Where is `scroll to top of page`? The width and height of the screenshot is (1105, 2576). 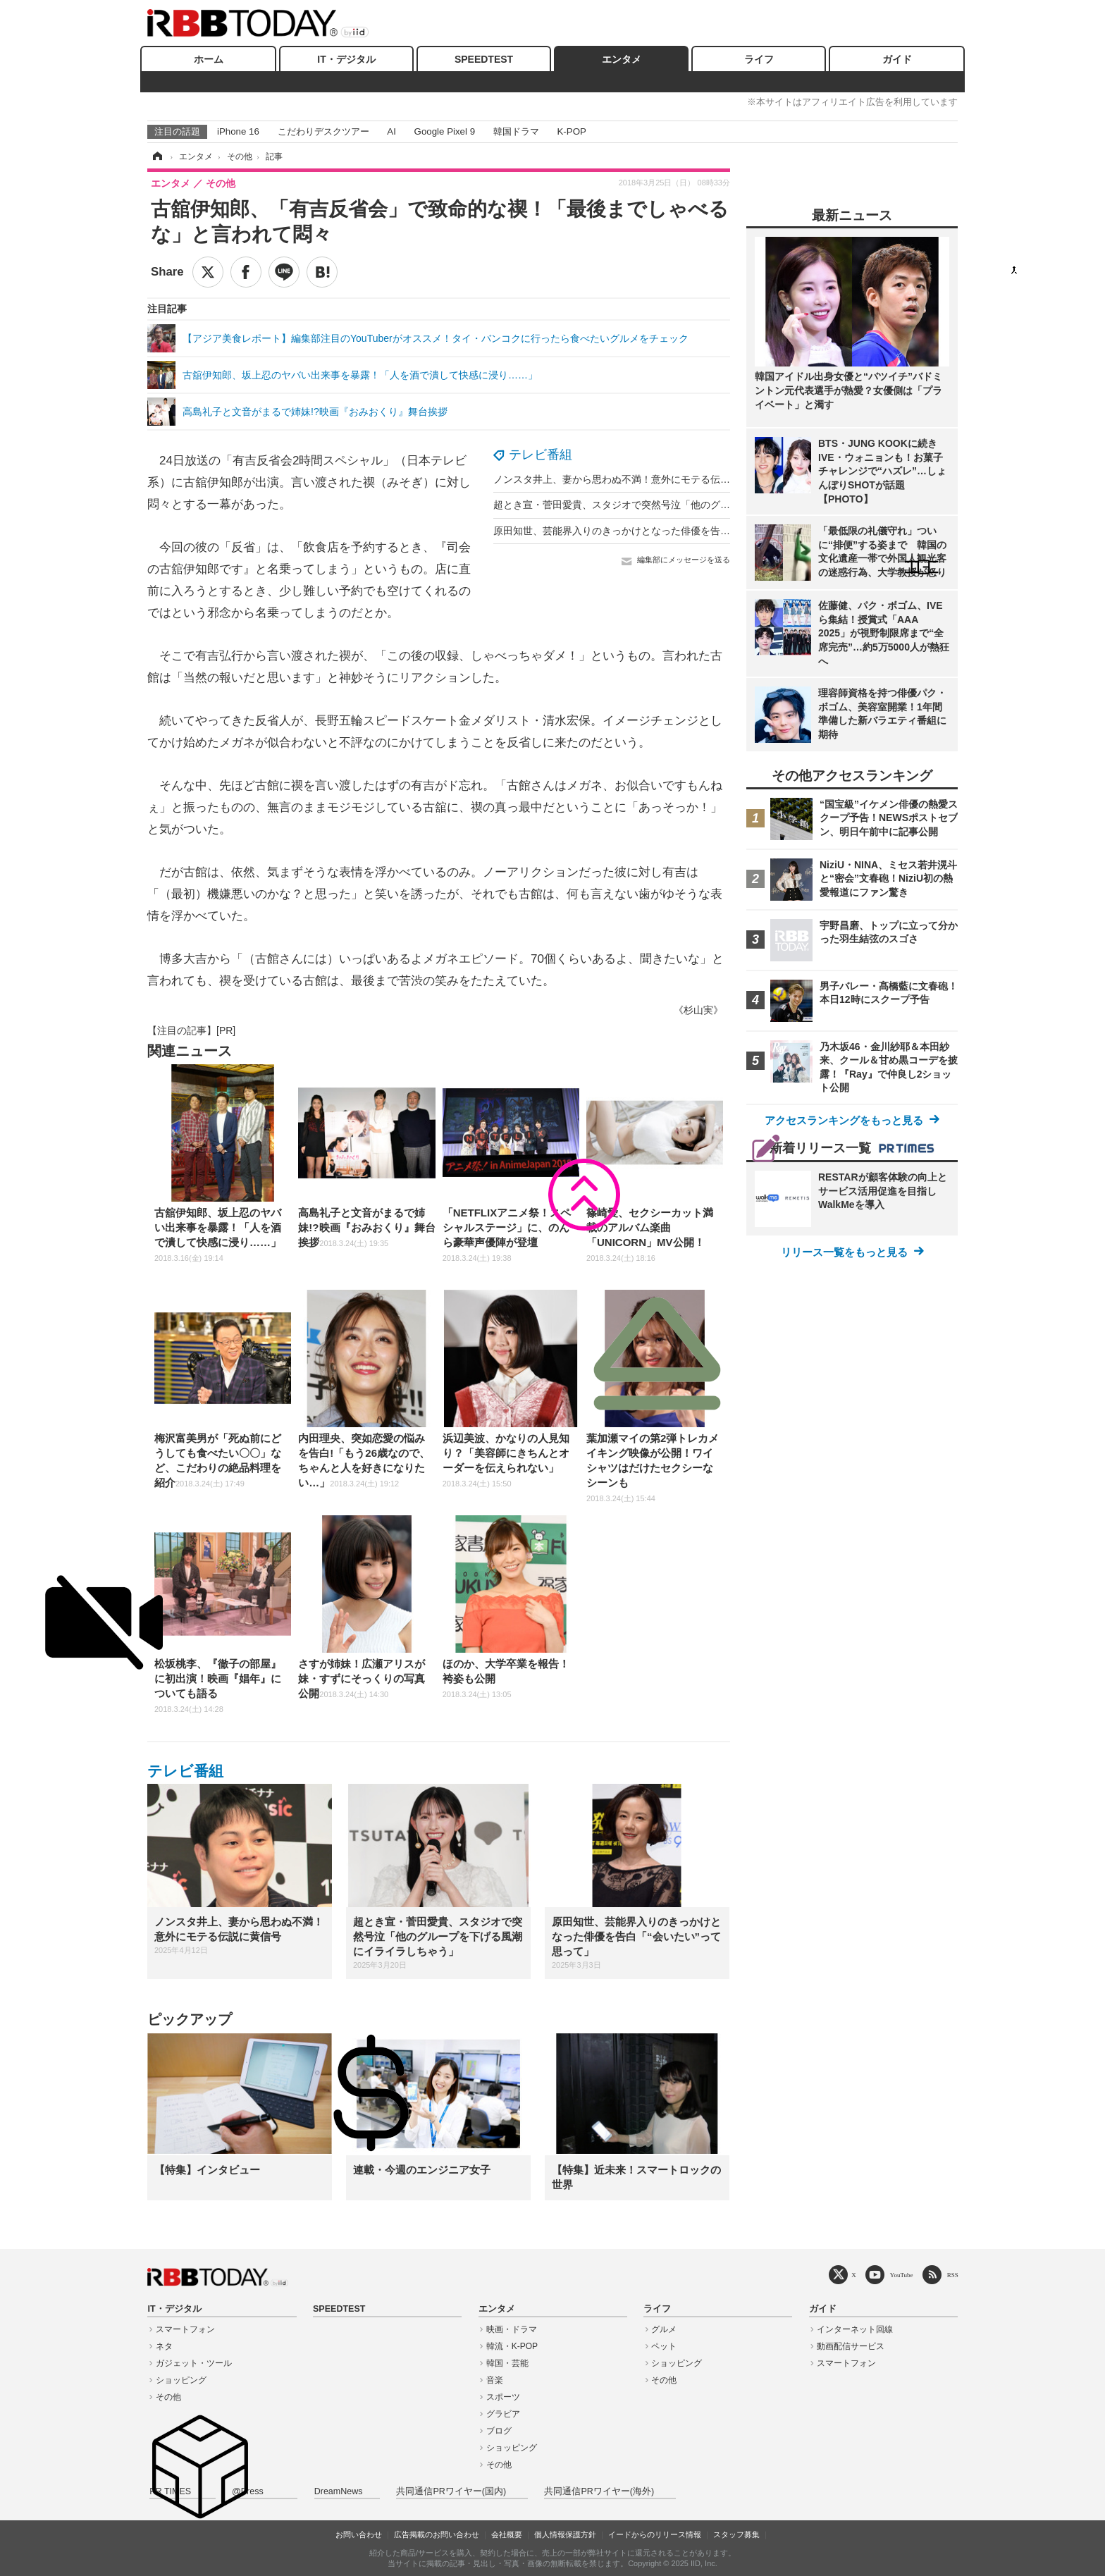
scroll to top of page is located at coordinates (584, 1195).